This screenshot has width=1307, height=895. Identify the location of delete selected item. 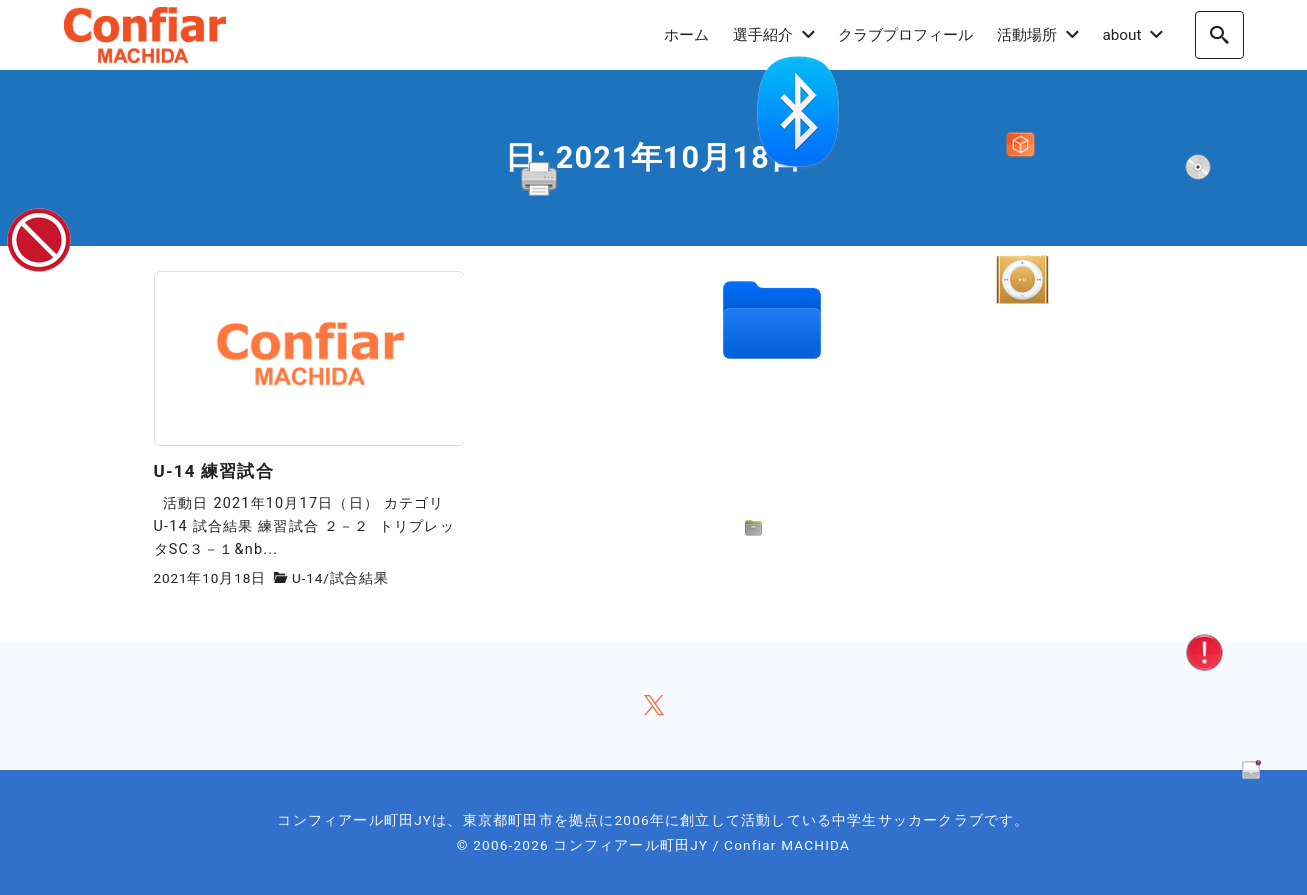
(39, 240).